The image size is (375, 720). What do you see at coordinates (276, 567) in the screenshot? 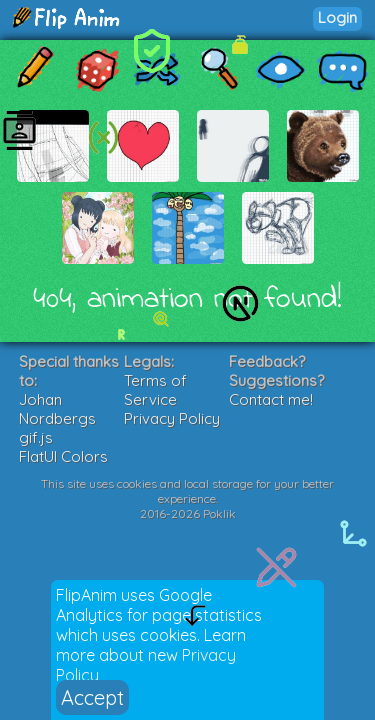
I see `editing is disabled` at bounding box center [276, 567].